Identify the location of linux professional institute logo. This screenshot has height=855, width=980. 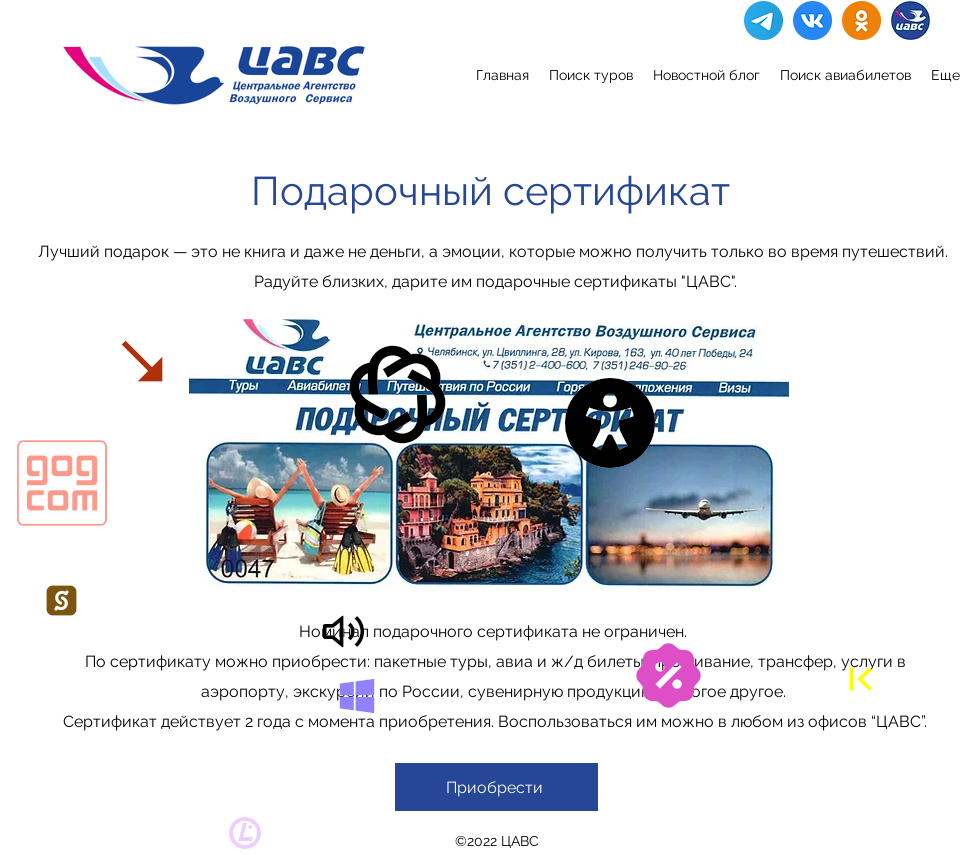
(245, 833).